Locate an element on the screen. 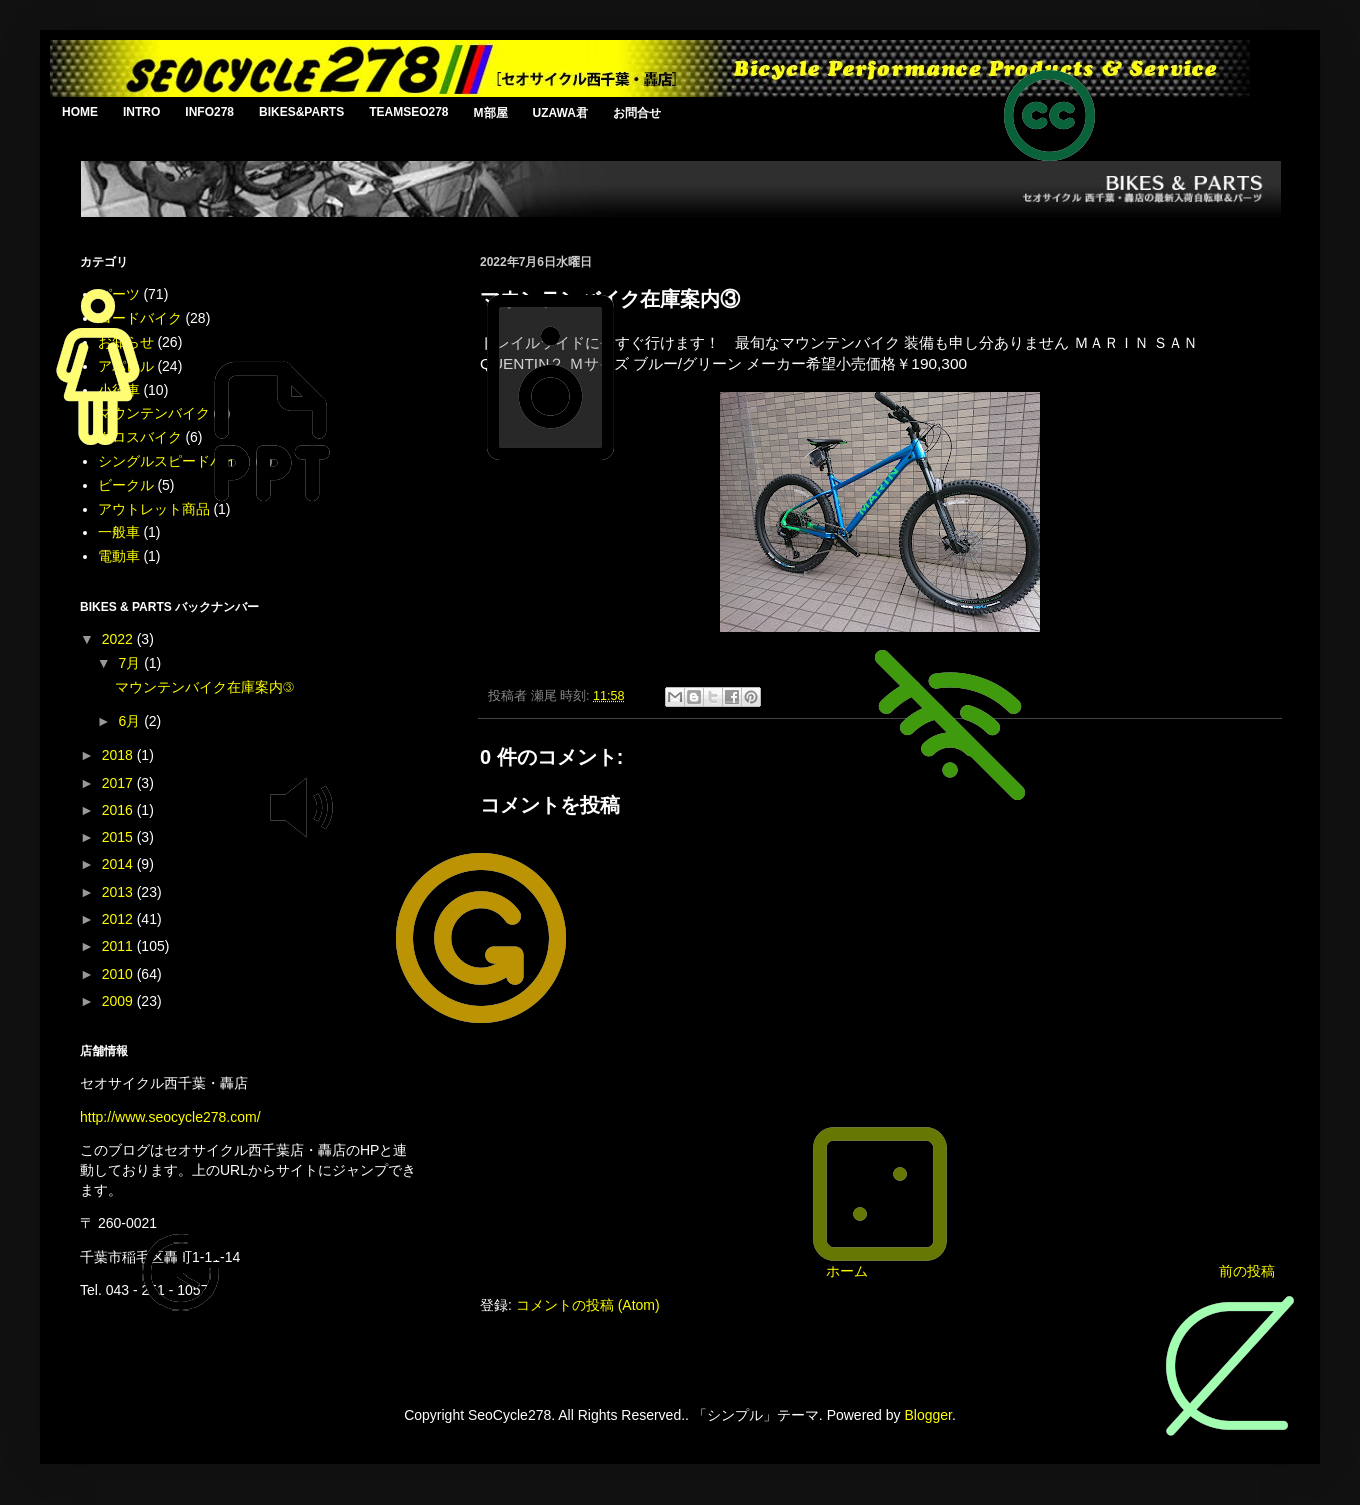 The height and width of the screenshot is (1505, 1360). indicates women's restroom or facilities is located at coordinates (98, 367).